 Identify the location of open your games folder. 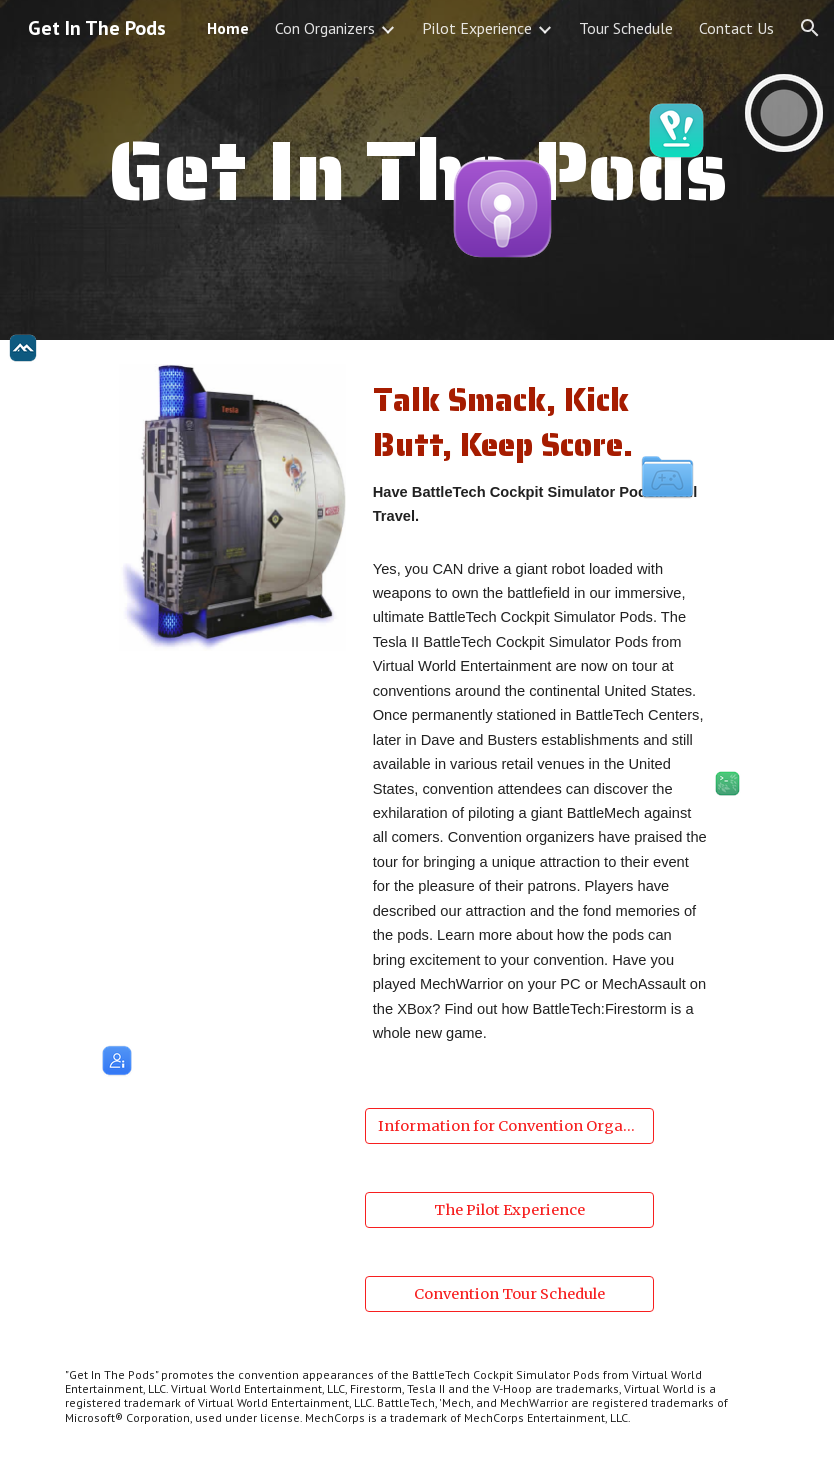
(667, 476).